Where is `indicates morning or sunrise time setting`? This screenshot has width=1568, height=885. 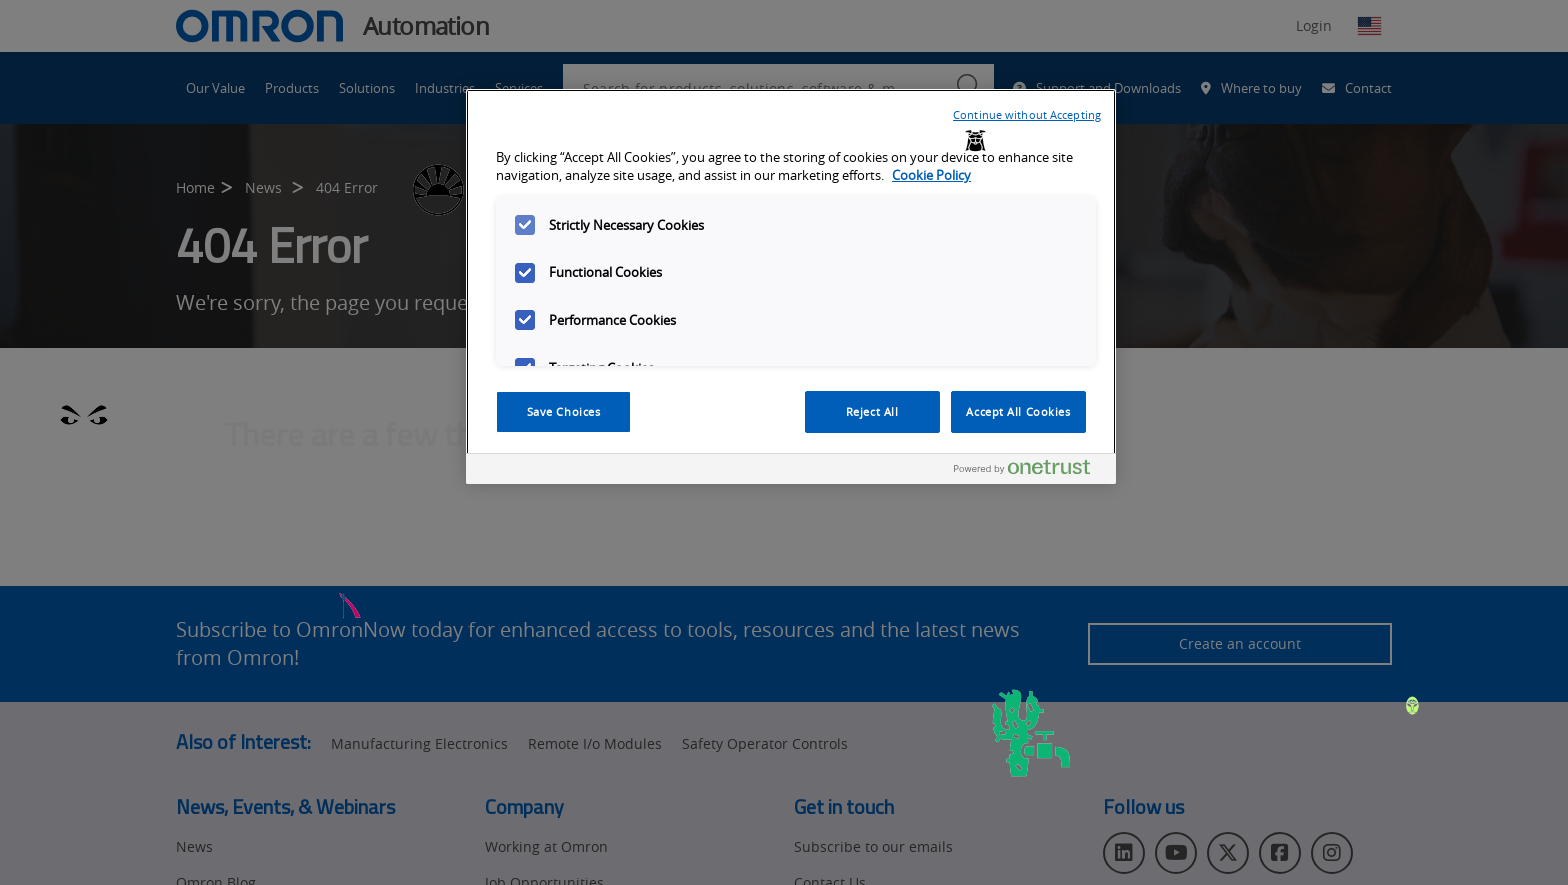 indicates morning or sunrise time setting is located at coordinates (438, 190).